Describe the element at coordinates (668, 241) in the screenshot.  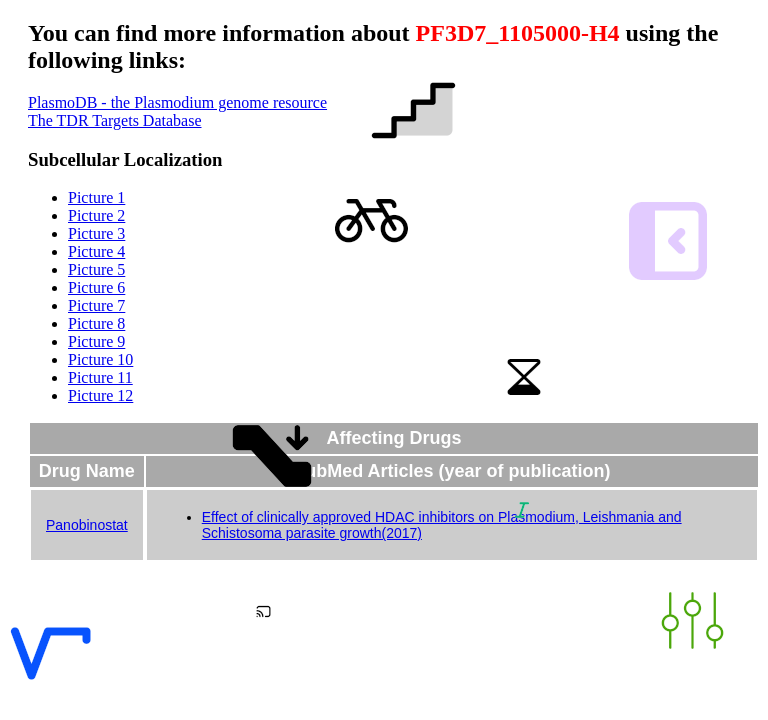
I see `collapse the left sidebar panel` at that location.